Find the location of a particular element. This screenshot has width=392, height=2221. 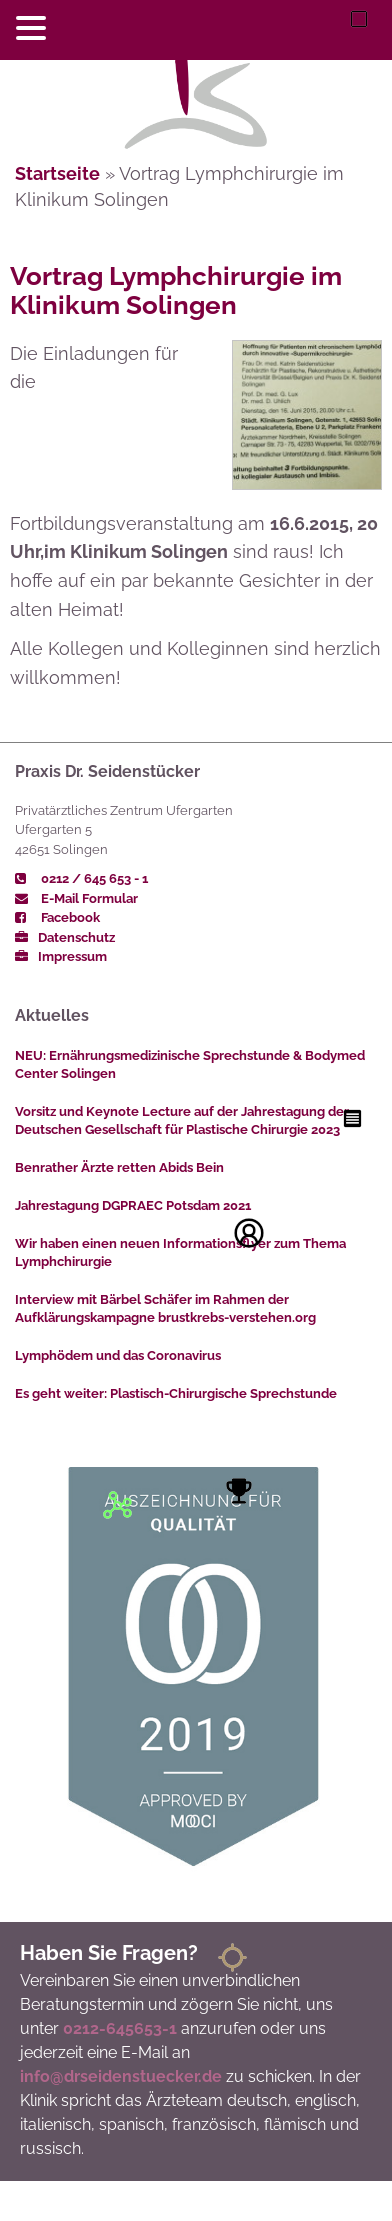

view achievements or awards is located at coordinates (239, 1491).